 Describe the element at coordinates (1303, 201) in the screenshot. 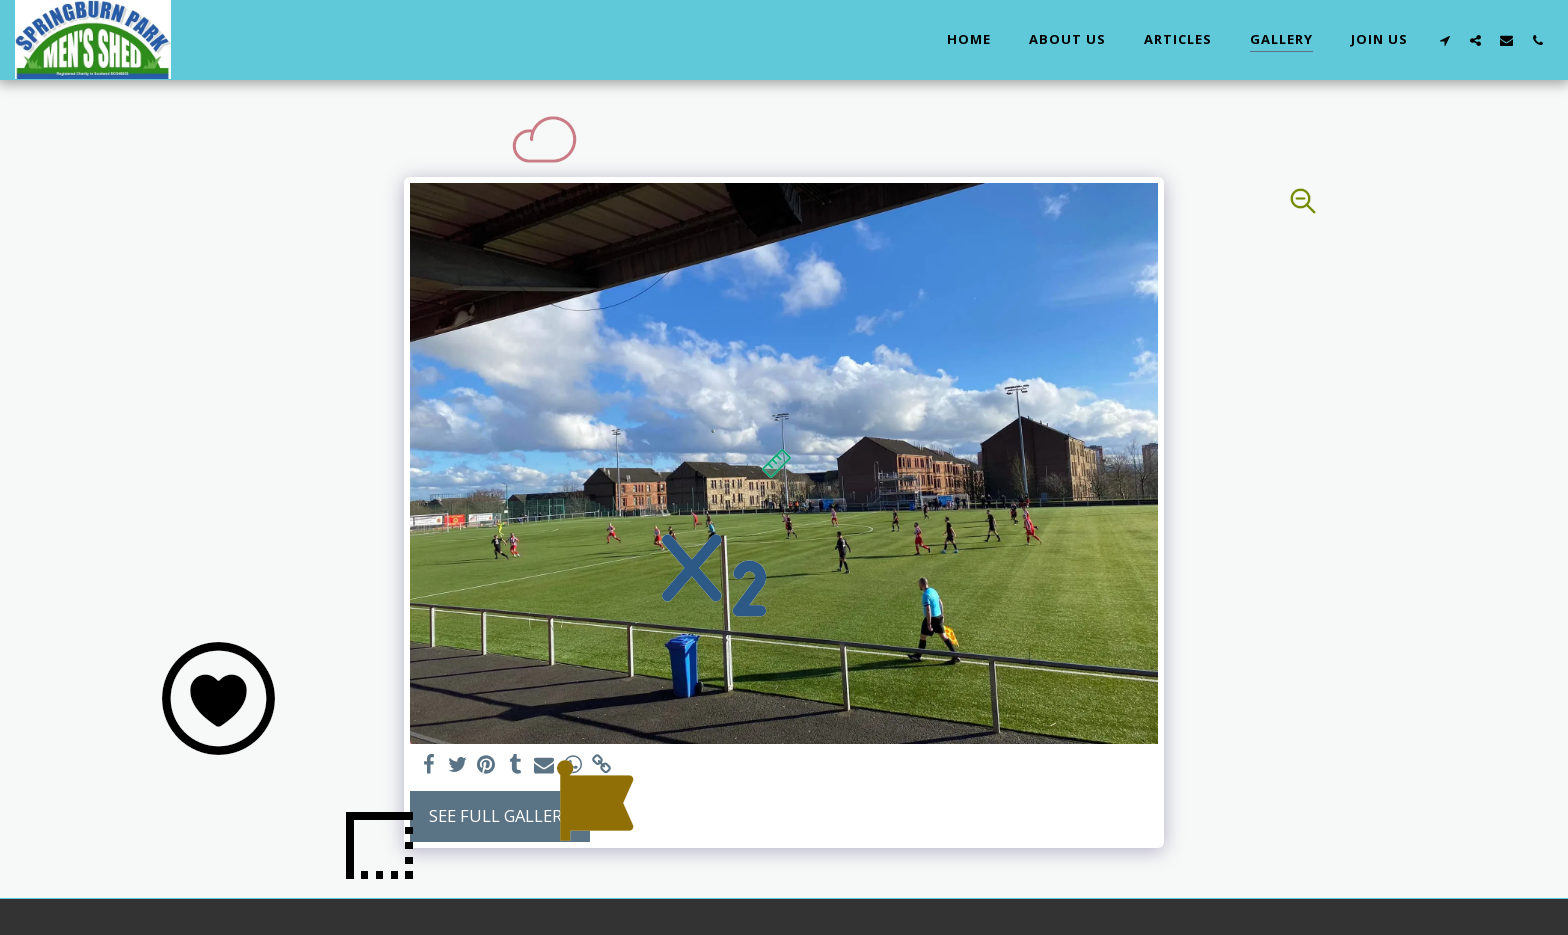

I see `zoom out to see more content` at that location.